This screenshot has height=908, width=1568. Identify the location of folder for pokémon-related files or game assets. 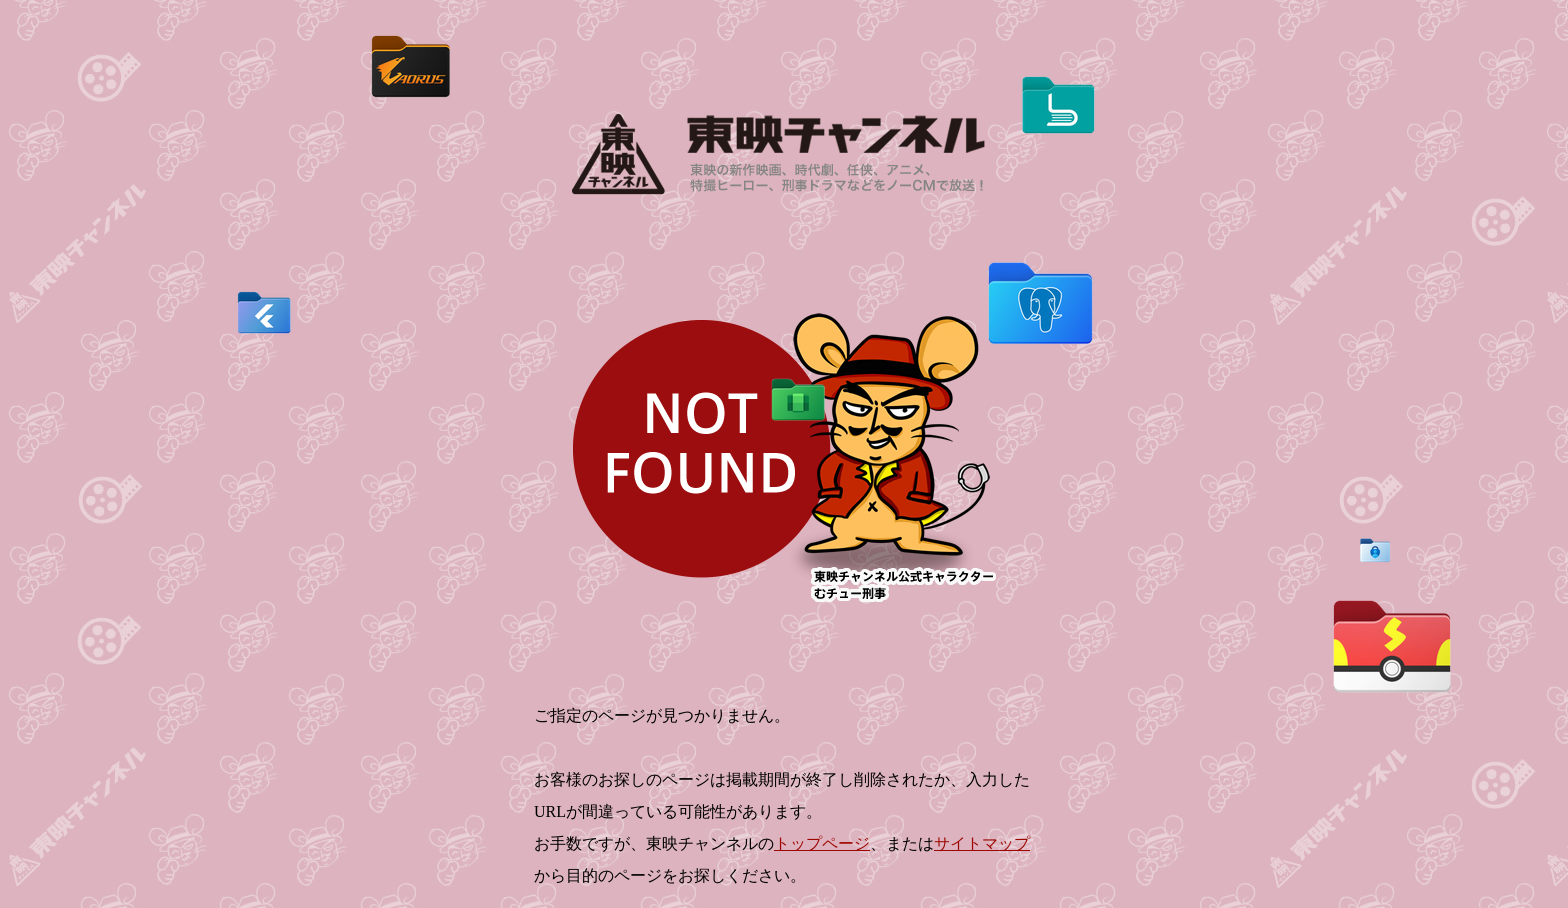
(1391, 649).